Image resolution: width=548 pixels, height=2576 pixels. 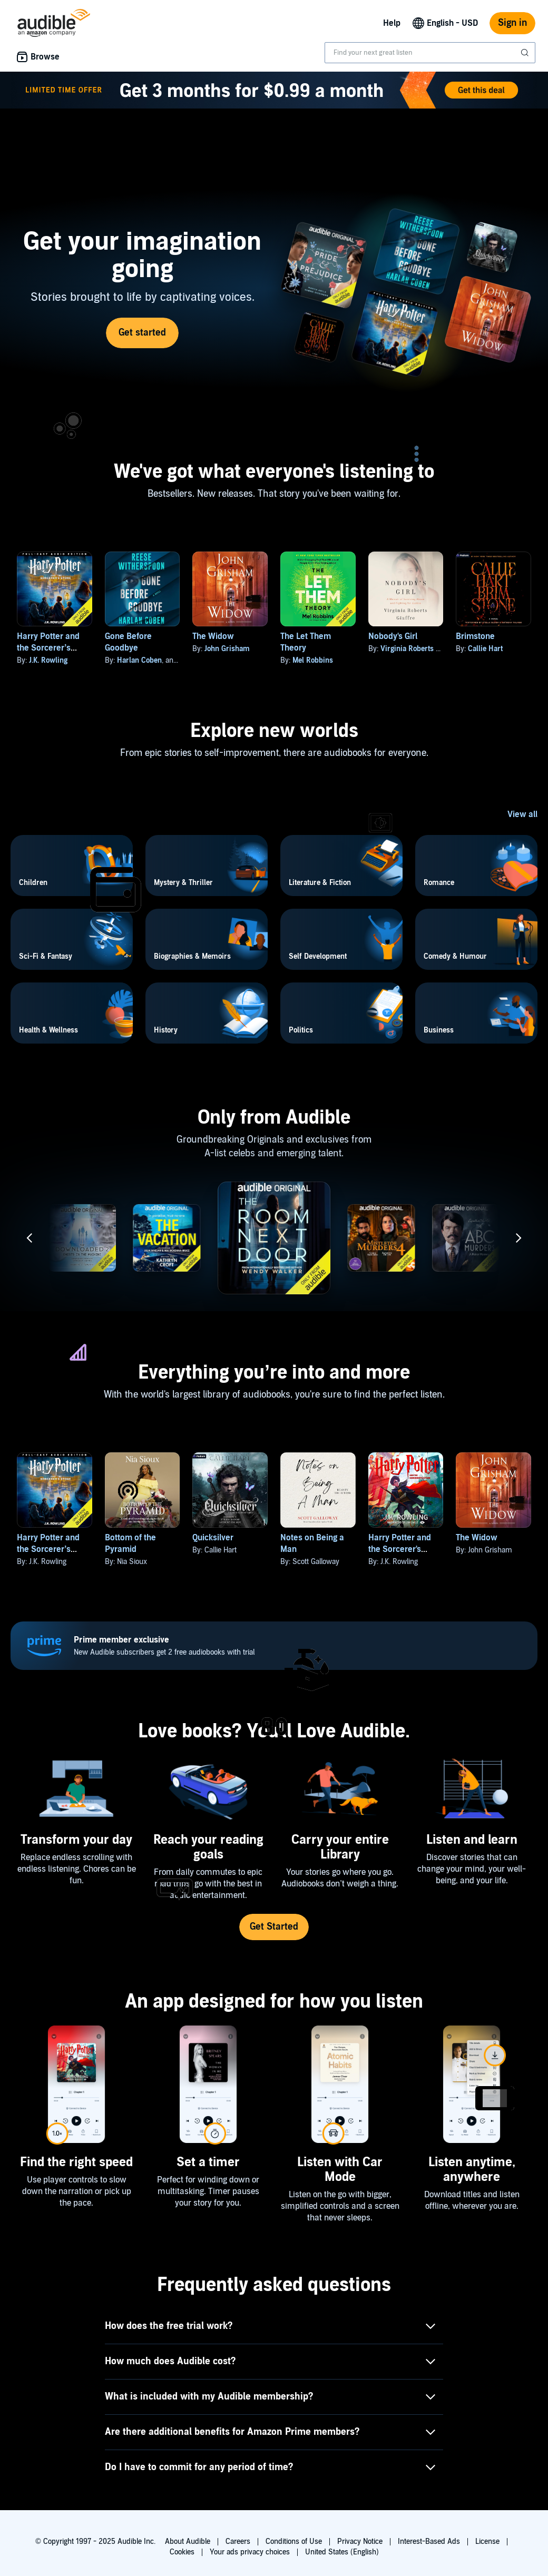 What do you see at coordinates (78, 1352) in the screenshot?
I see `indicates full cellular signal strength` at bounding box center [78, 1352].